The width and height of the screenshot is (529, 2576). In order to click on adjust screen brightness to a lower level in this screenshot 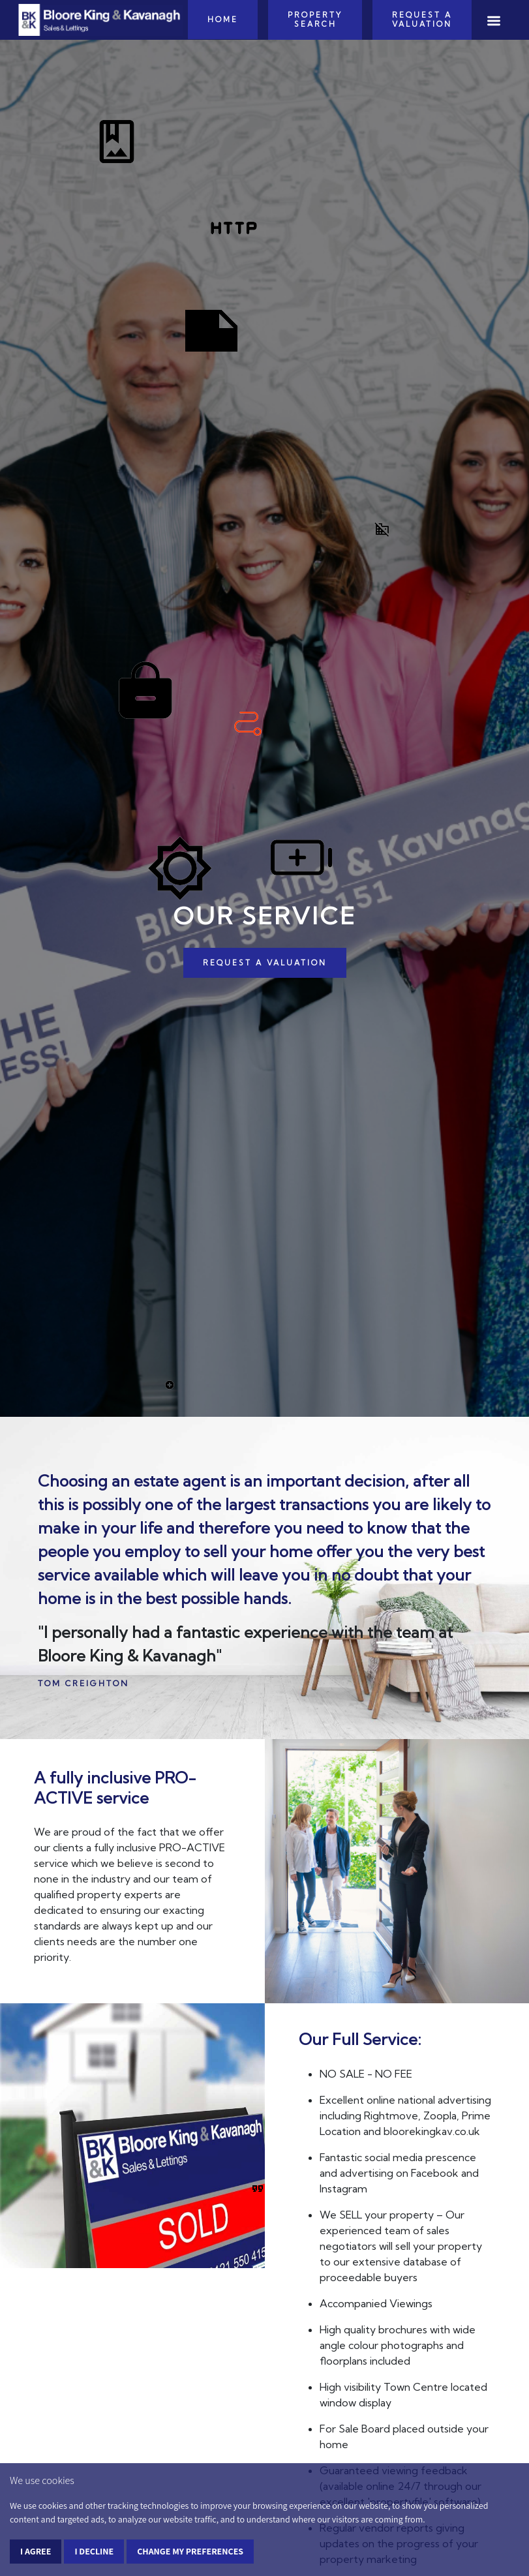, I will do `click(180, 868)`.